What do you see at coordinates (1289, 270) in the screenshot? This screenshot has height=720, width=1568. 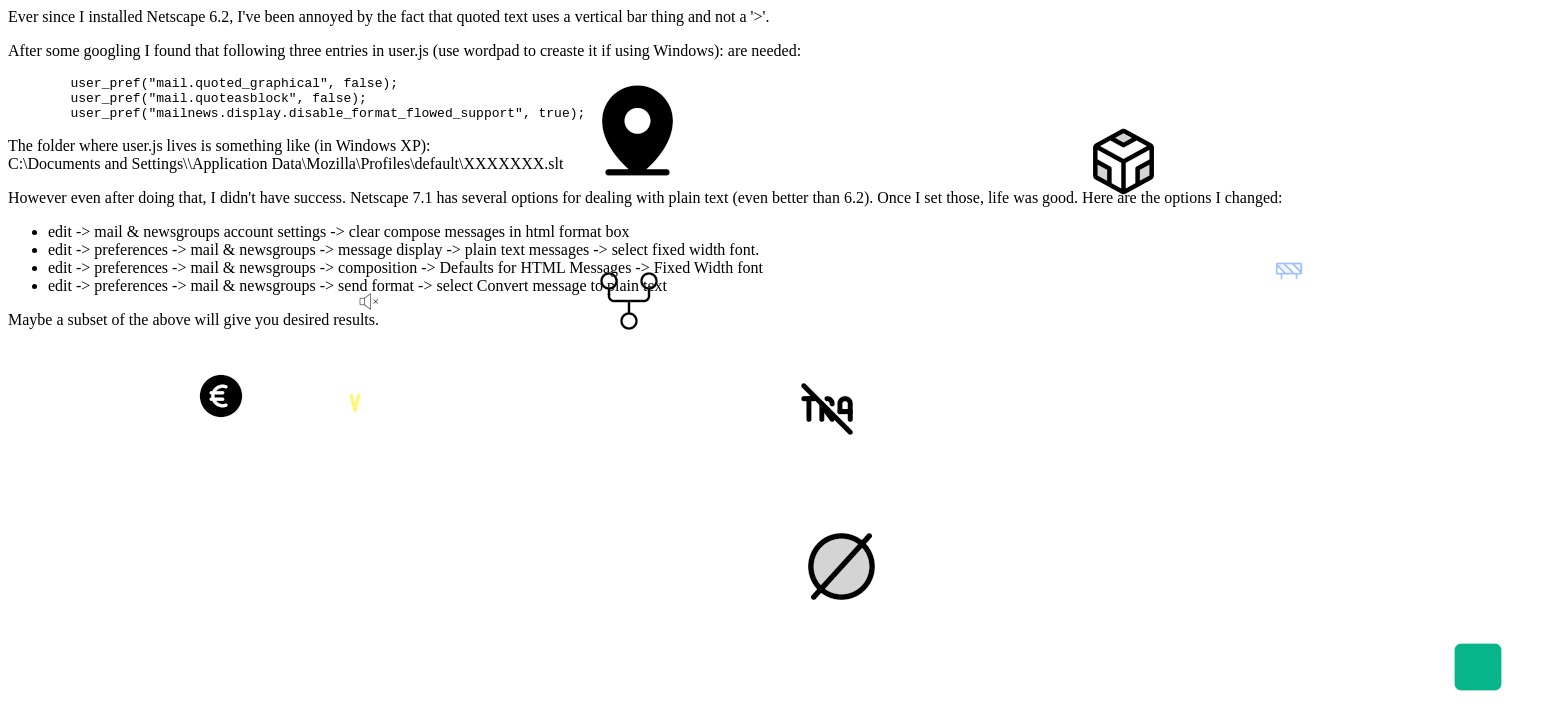 I see `indicates a blocked or restricted area` at bounding box center [1289, 270].